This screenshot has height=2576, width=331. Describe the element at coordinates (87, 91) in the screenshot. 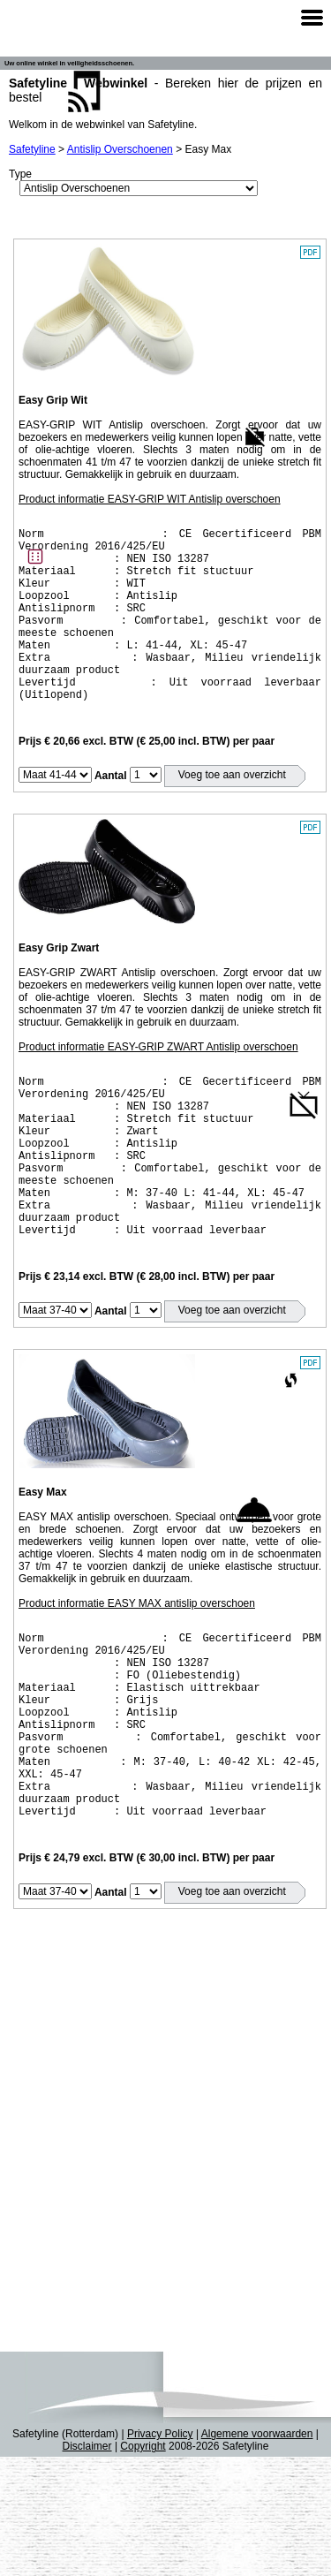

I see `tap to connect device via NFC or wireless` at that location.